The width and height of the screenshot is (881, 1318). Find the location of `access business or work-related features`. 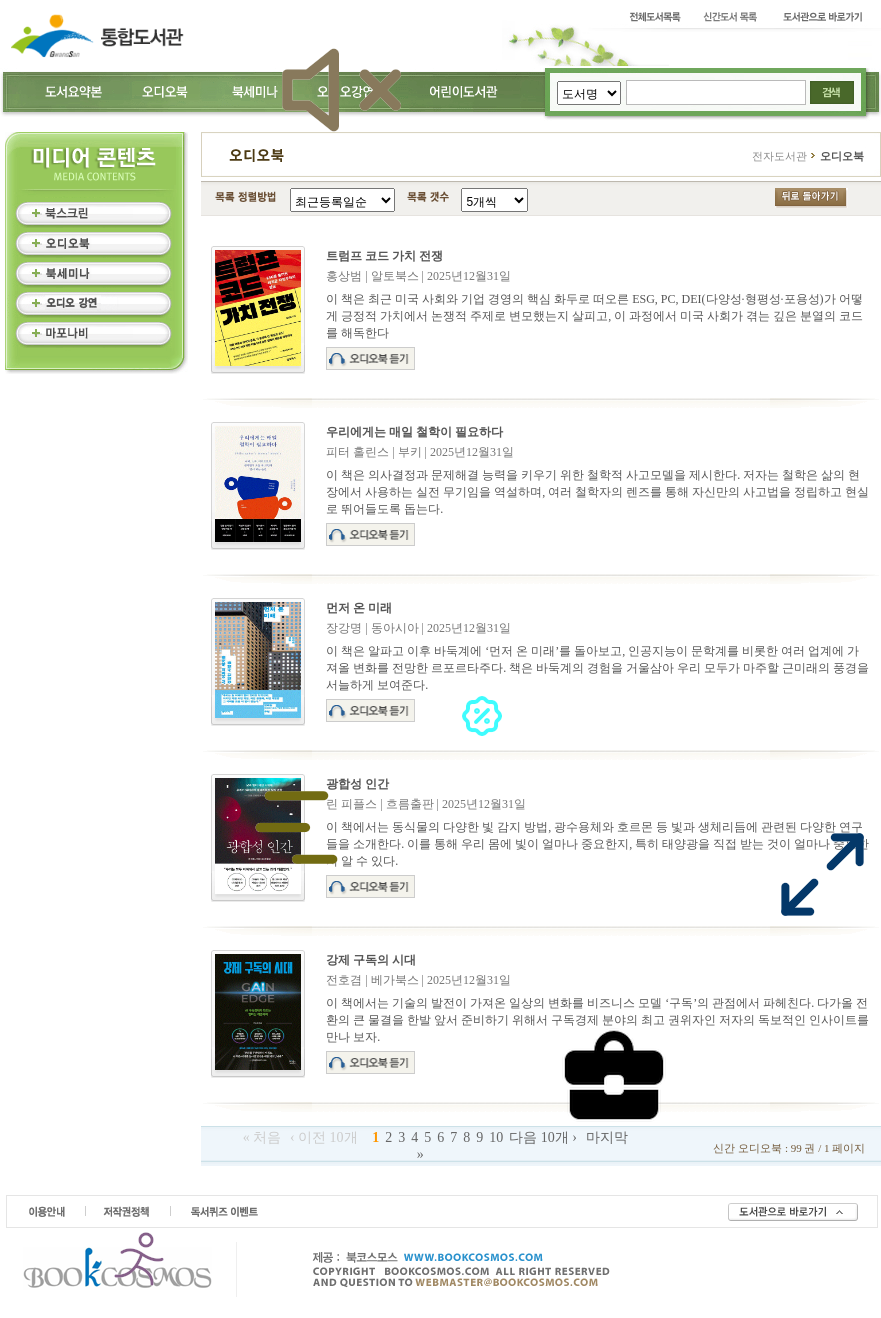

access business or work-related features is located at coordinates (614, 1075).